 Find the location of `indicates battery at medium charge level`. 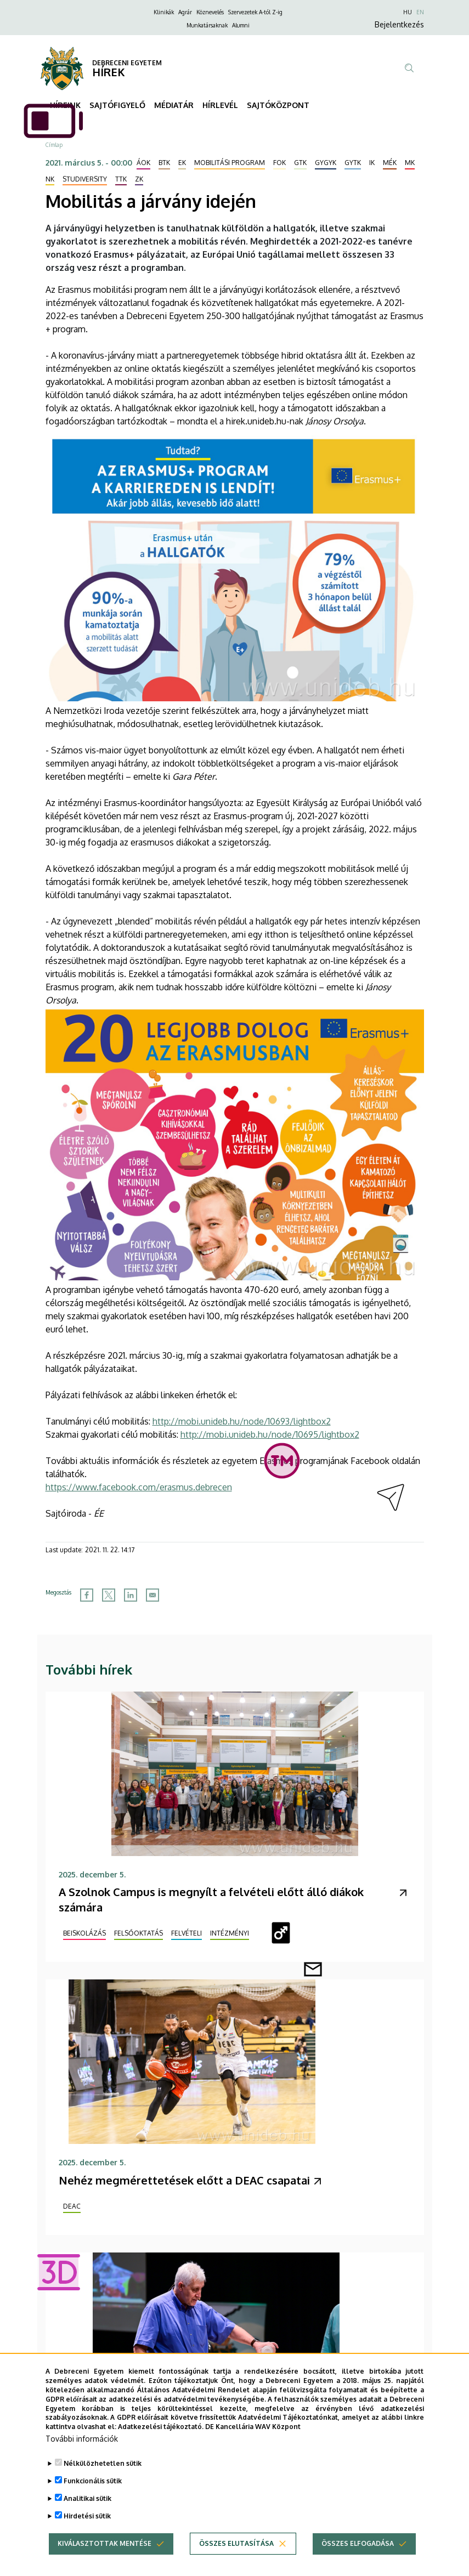

indicates battery at medium charge level is located at coordinates (52, 121).